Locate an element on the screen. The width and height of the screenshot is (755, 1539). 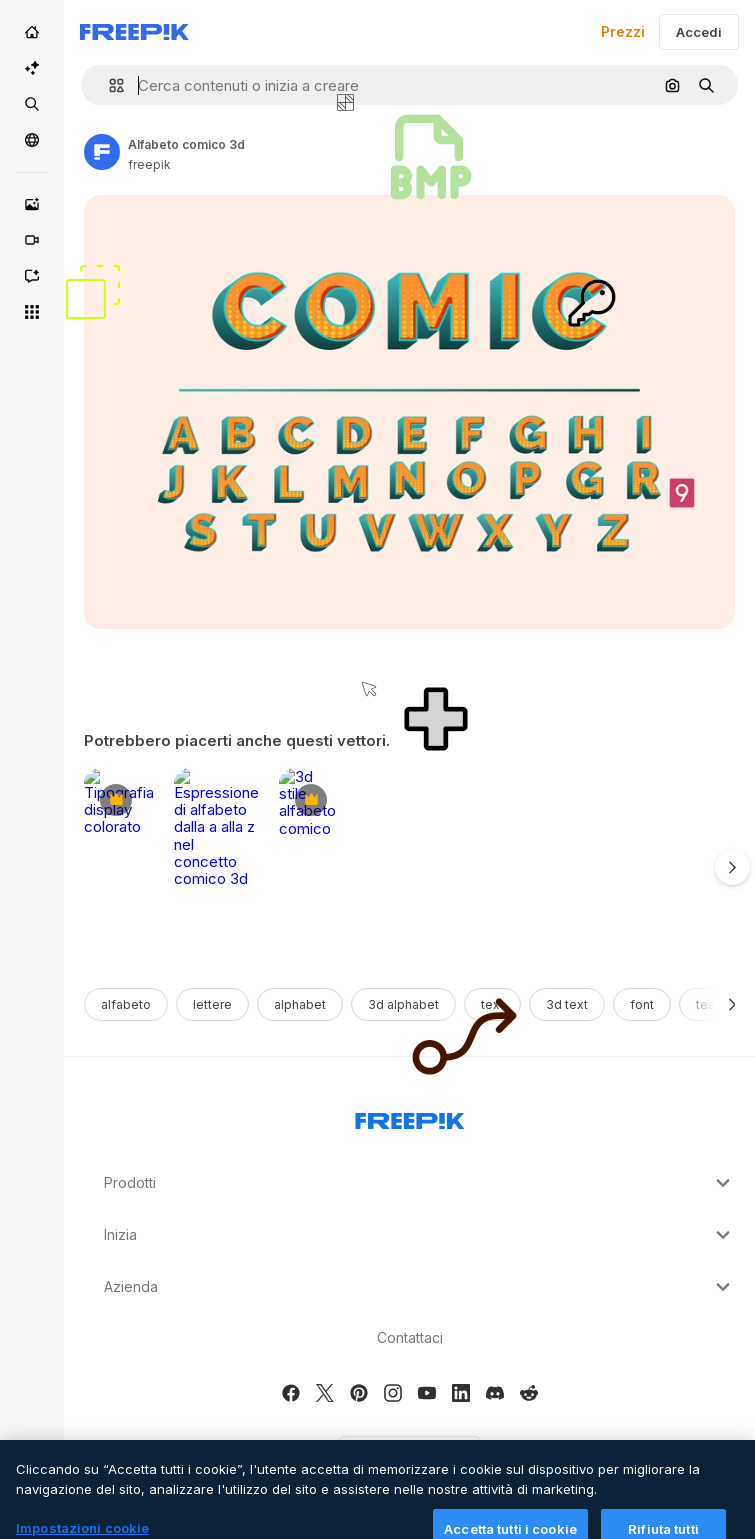
send selection to background layer is located at coordinates (93, 292).